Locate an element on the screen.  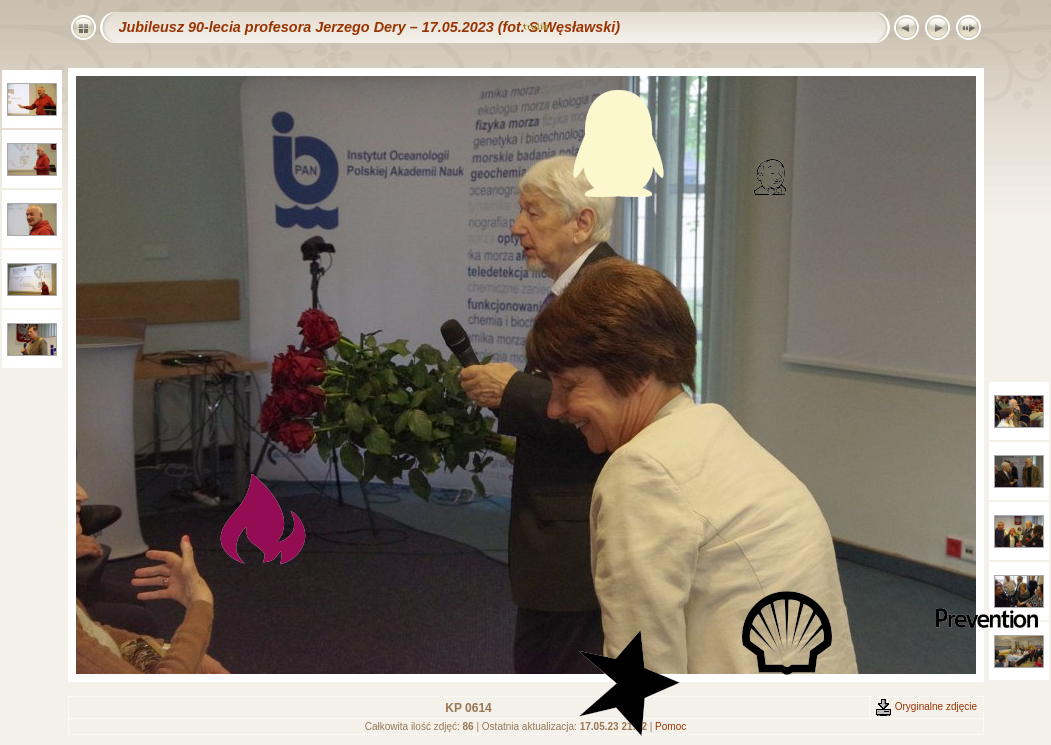
jenkins CI/CD automation server logo is located at coordinates (770, 177).